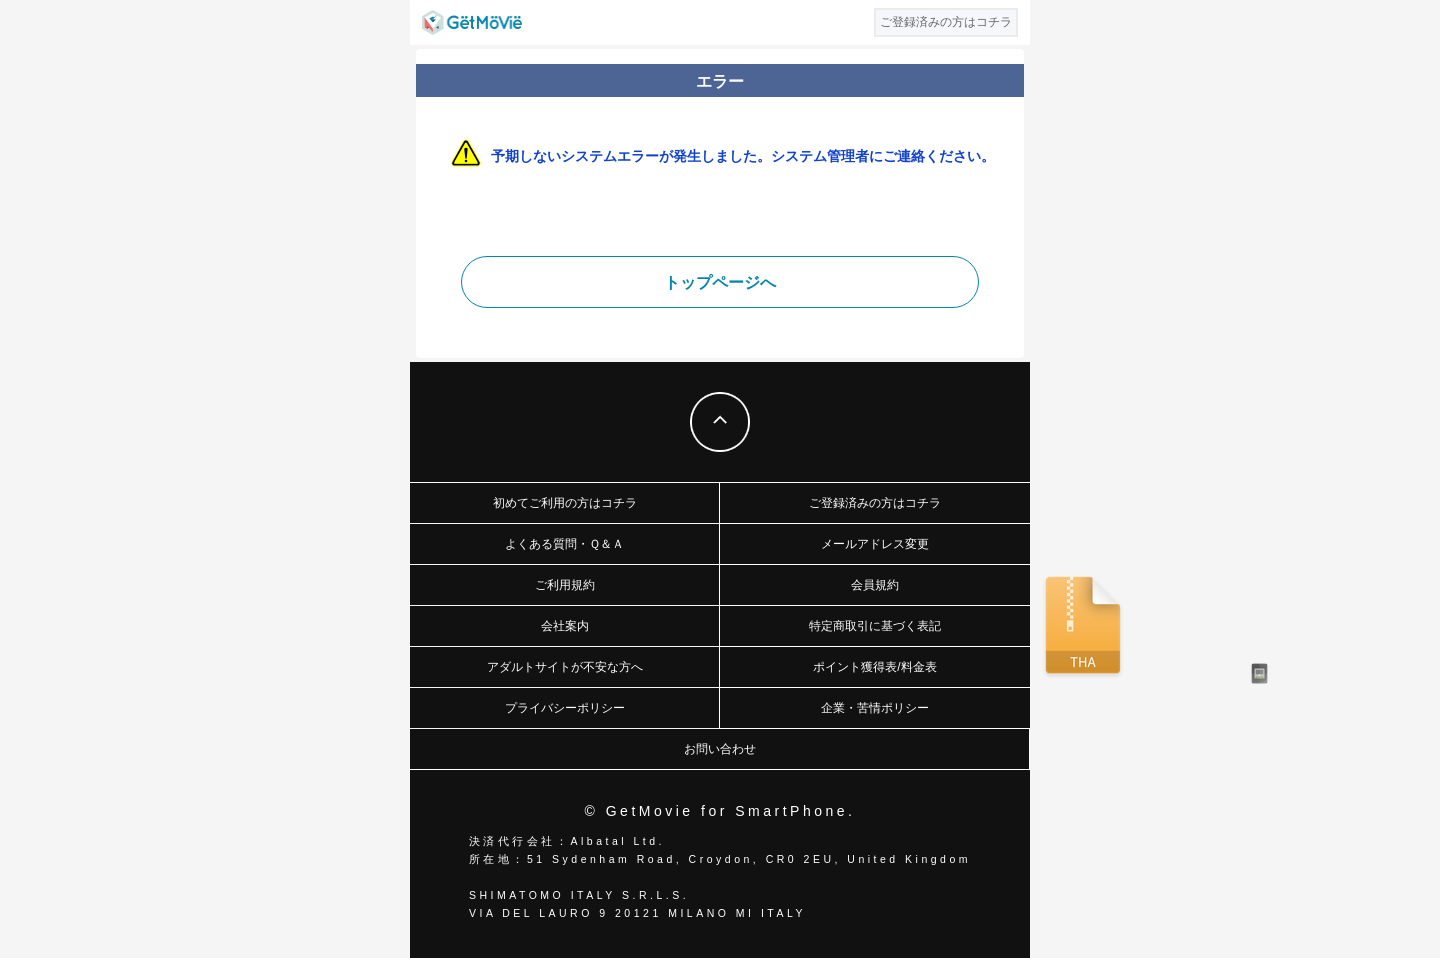  What do you see at coordinates (1259, 673) in the screenshot?
I see `a ROM file or cartridge game data` at bounding box center [1259, 673].